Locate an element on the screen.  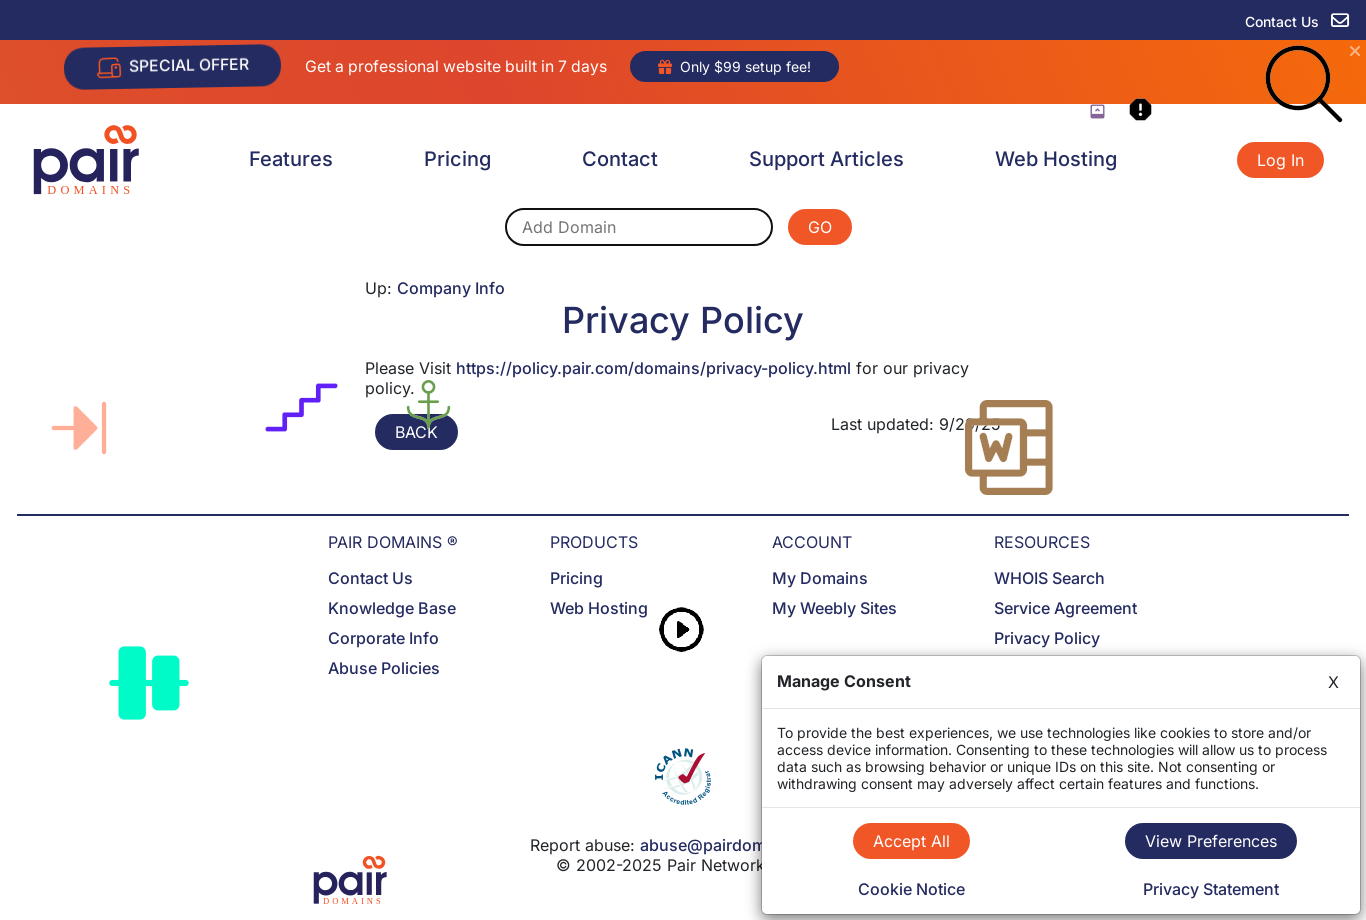
play video or audio content is located at coordinates (681, 629).